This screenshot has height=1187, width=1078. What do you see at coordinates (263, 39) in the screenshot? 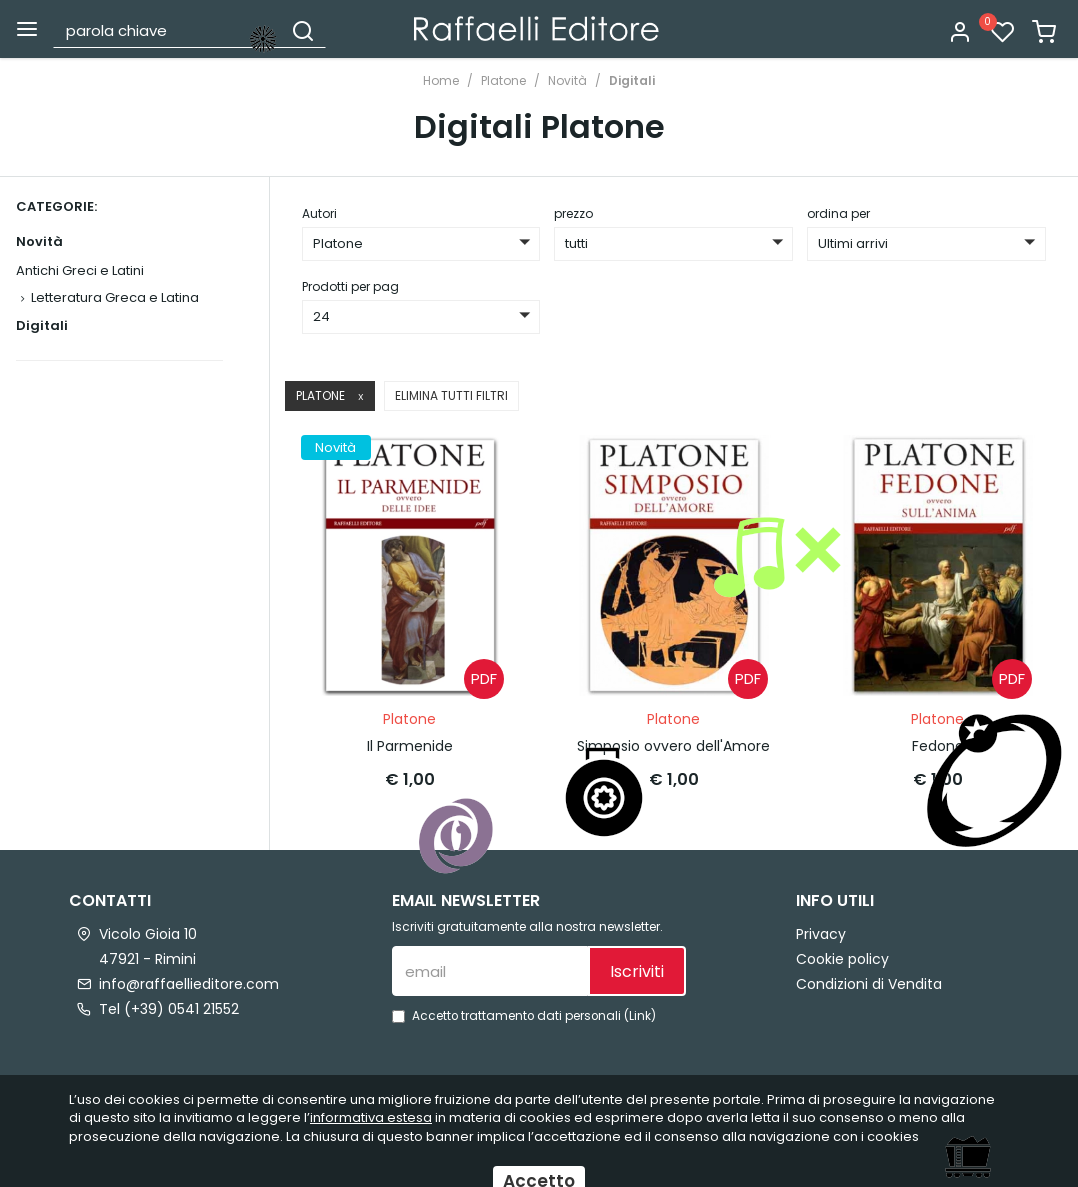
I see `dandelion flower icon for nature or garden-themed game elements` at bounding box center [263, 39].